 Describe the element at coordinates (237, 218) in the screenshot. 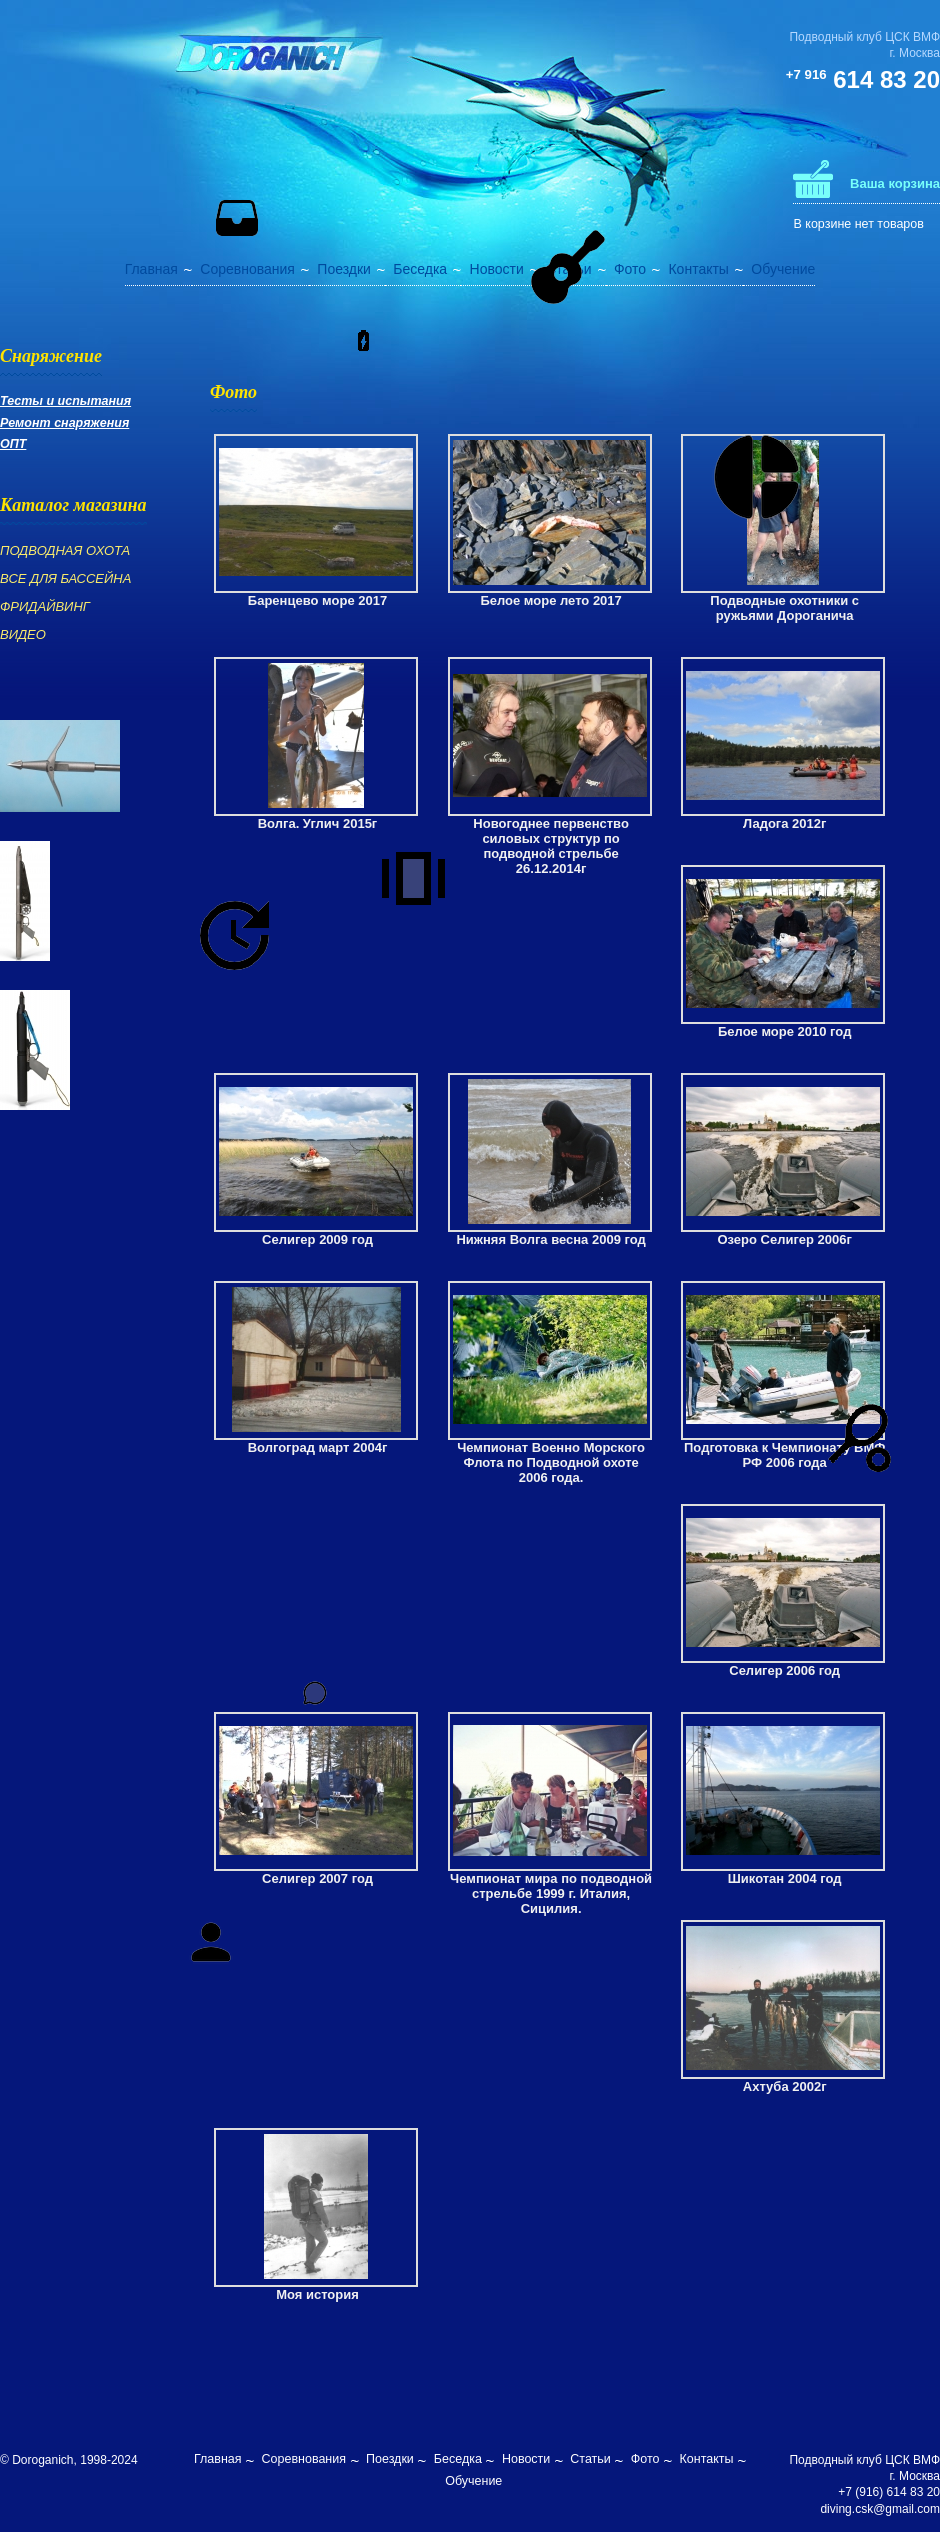

I see `access your inbox or file tray` at that location.